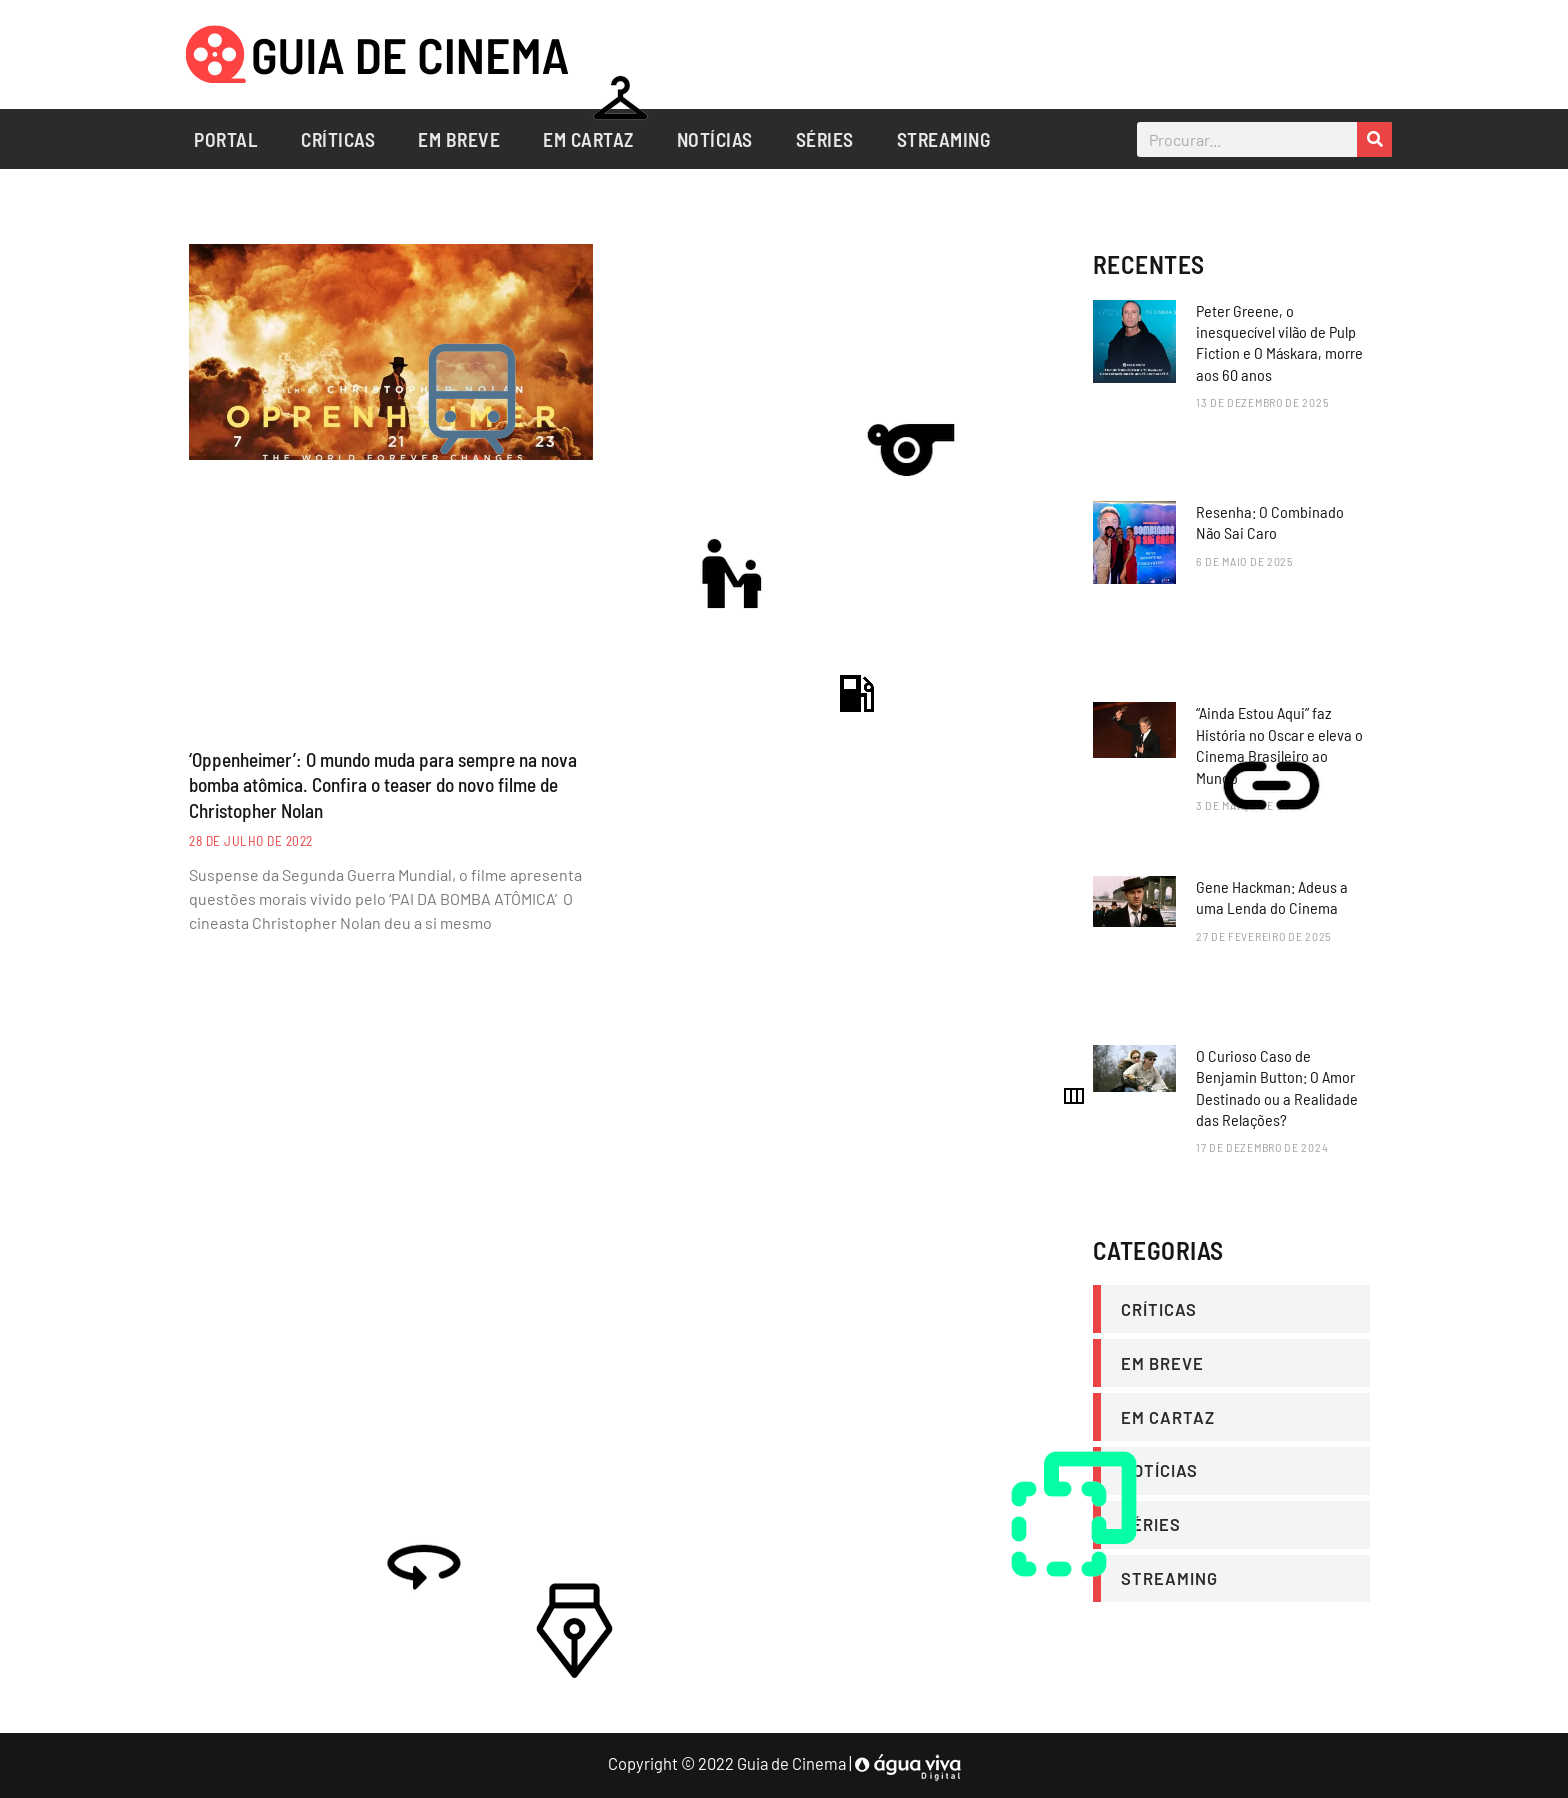 This screenshot has height=1798, width=1568. I want to click on access train schedules or rail services, so click(472, 395).